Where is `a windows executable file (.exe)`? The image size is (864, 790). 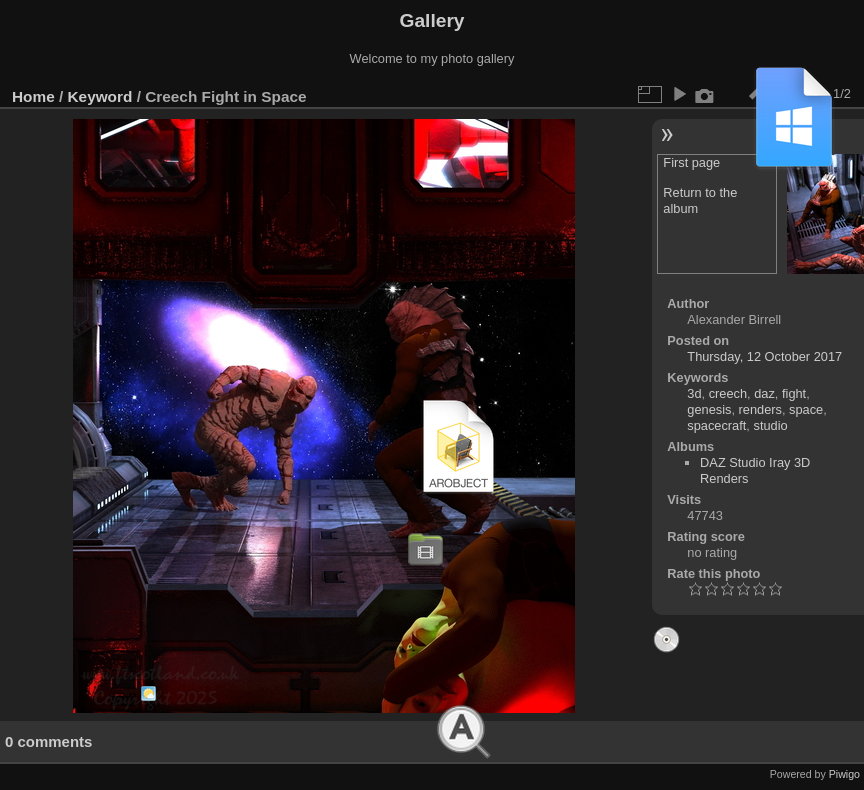
a windows executable file (.exe) is located at coordinates (794, 119).